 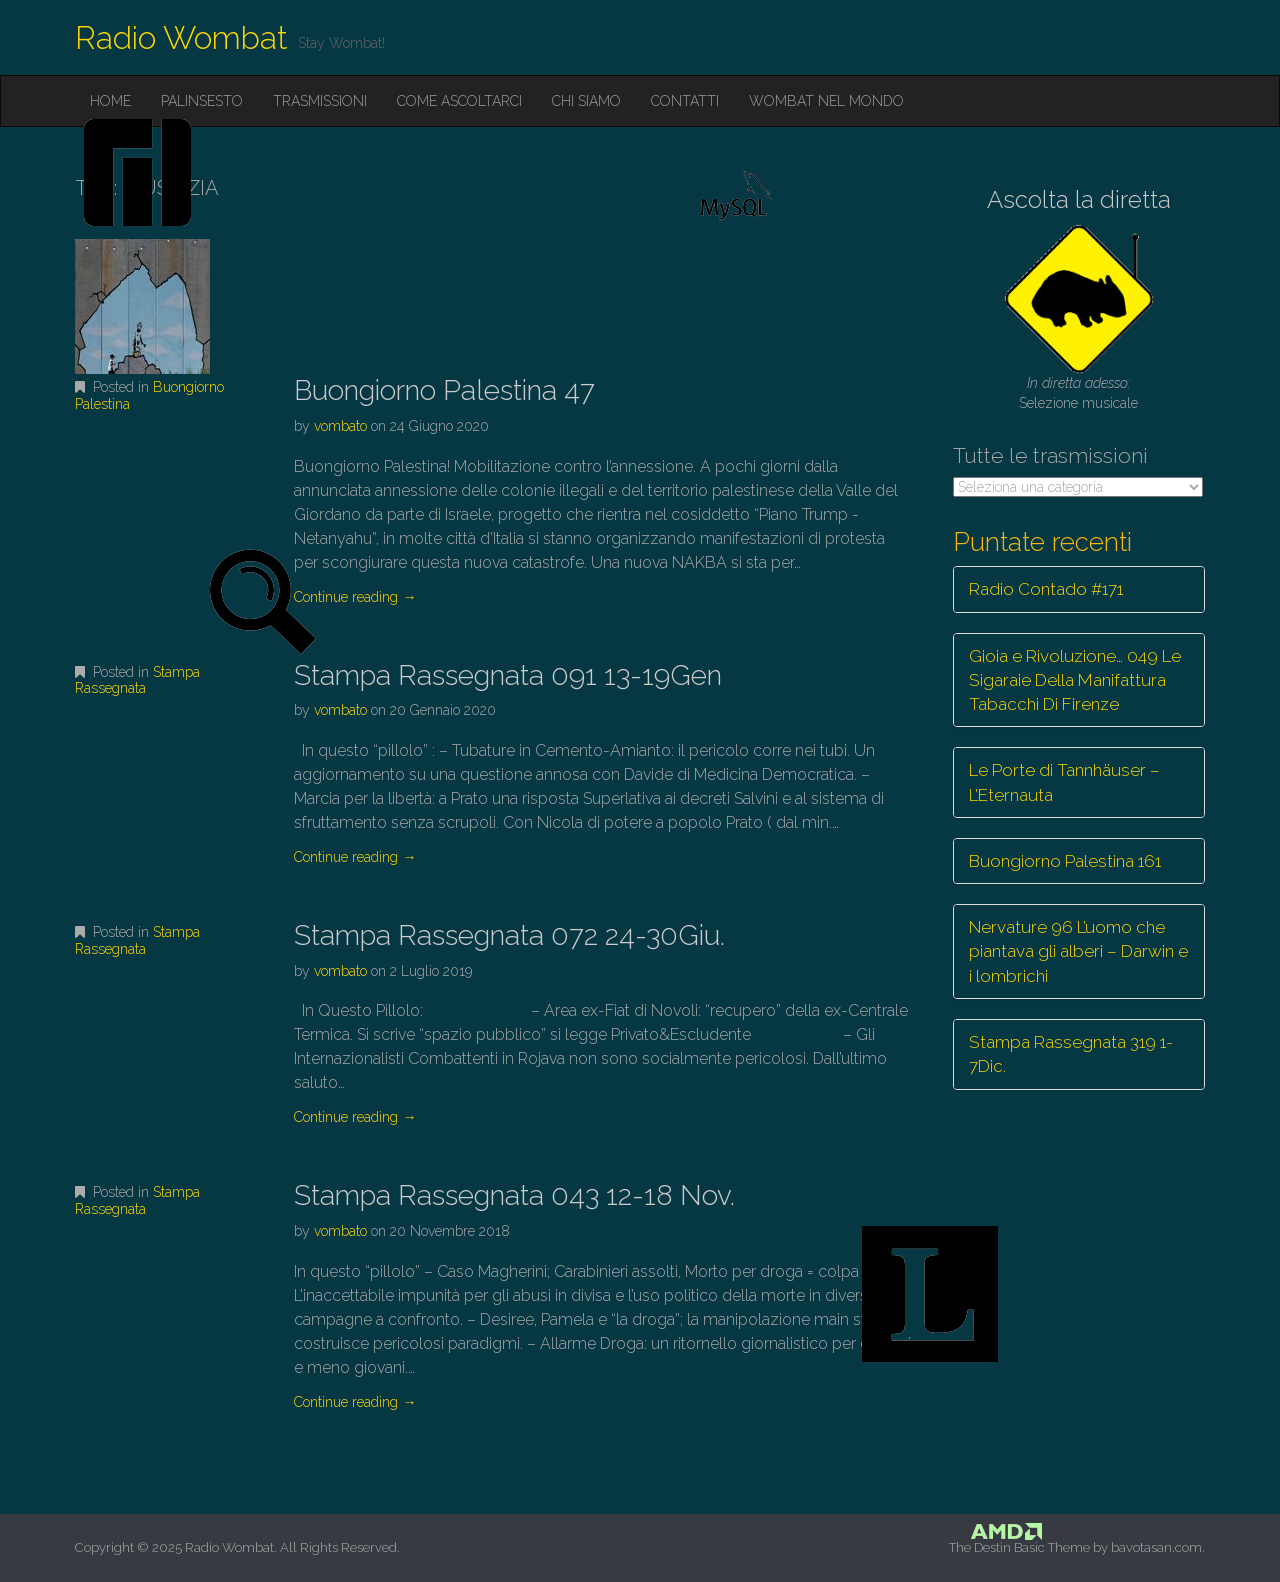 I want to click on AMD brand logo, so click(x=1006, y=1531).